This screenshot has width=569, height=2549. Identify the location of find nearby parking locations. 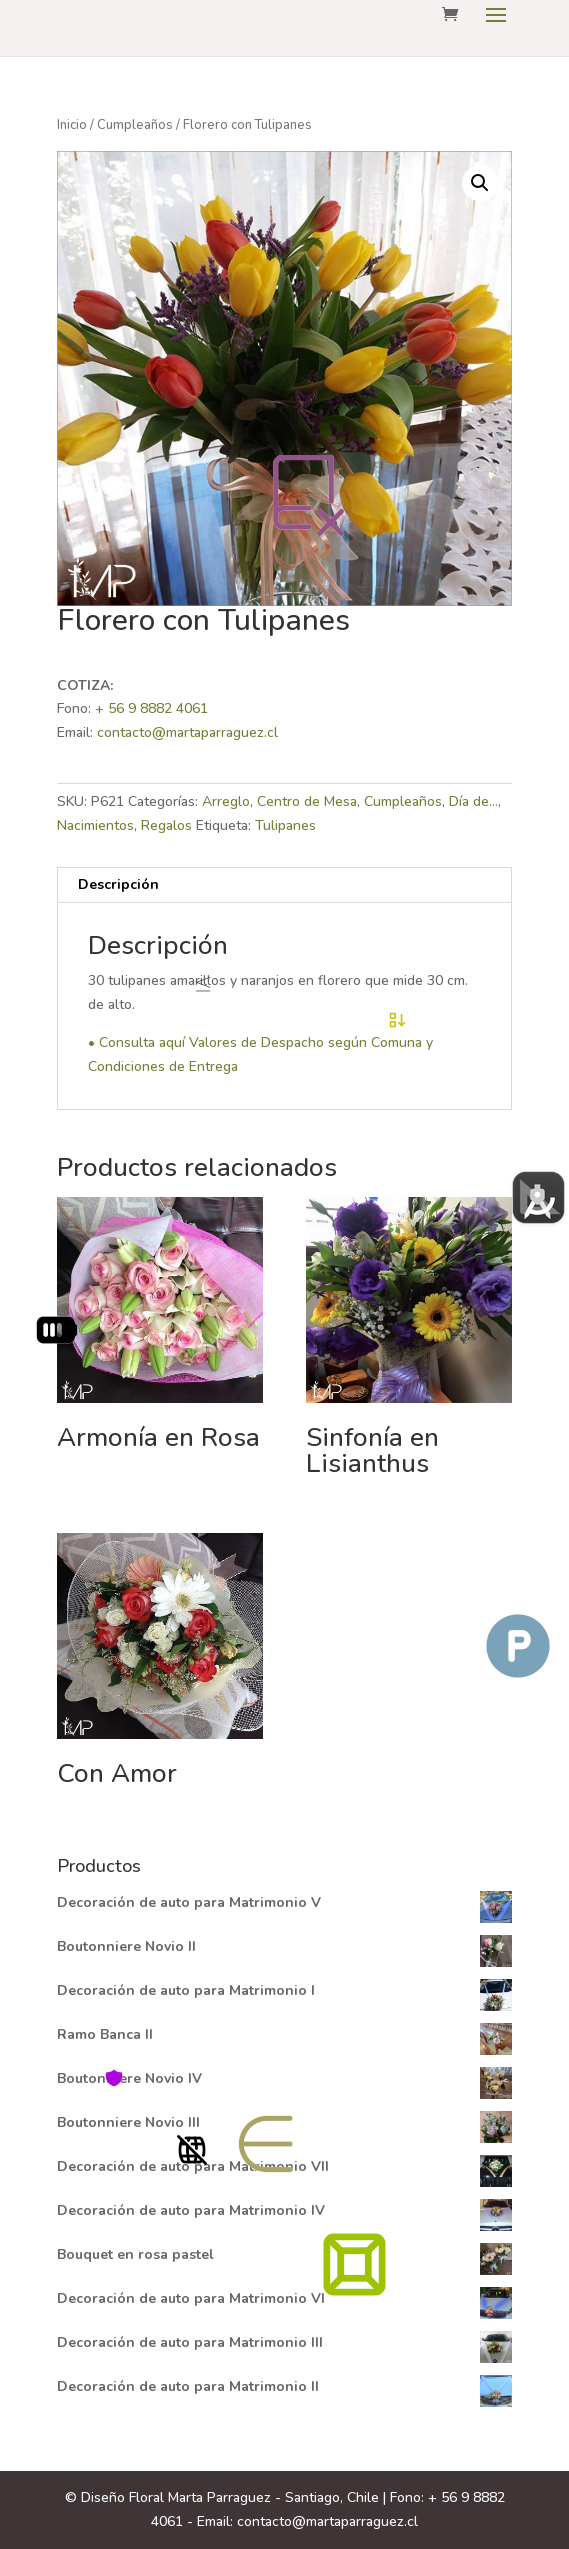
(518, 1646).